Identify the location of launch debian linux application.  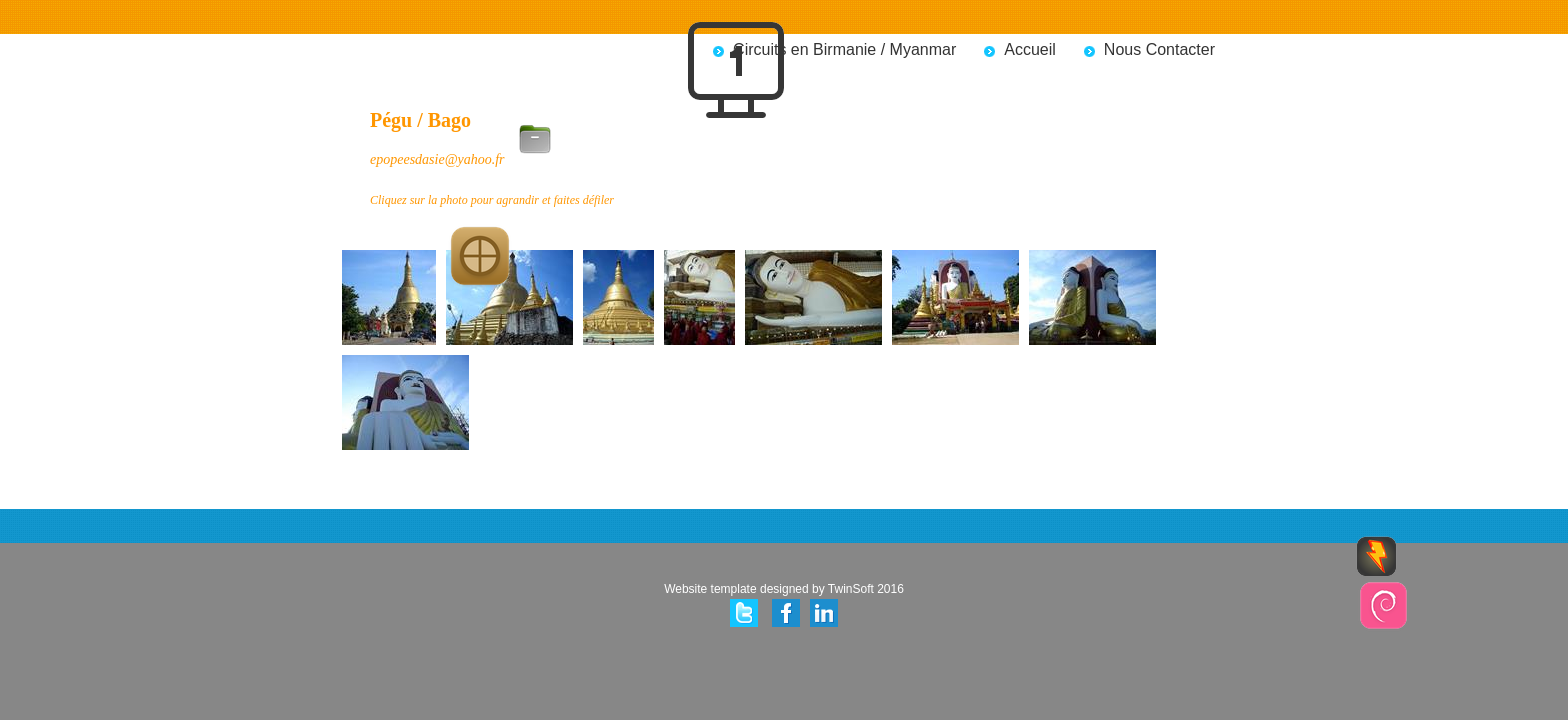
(1383, 605).